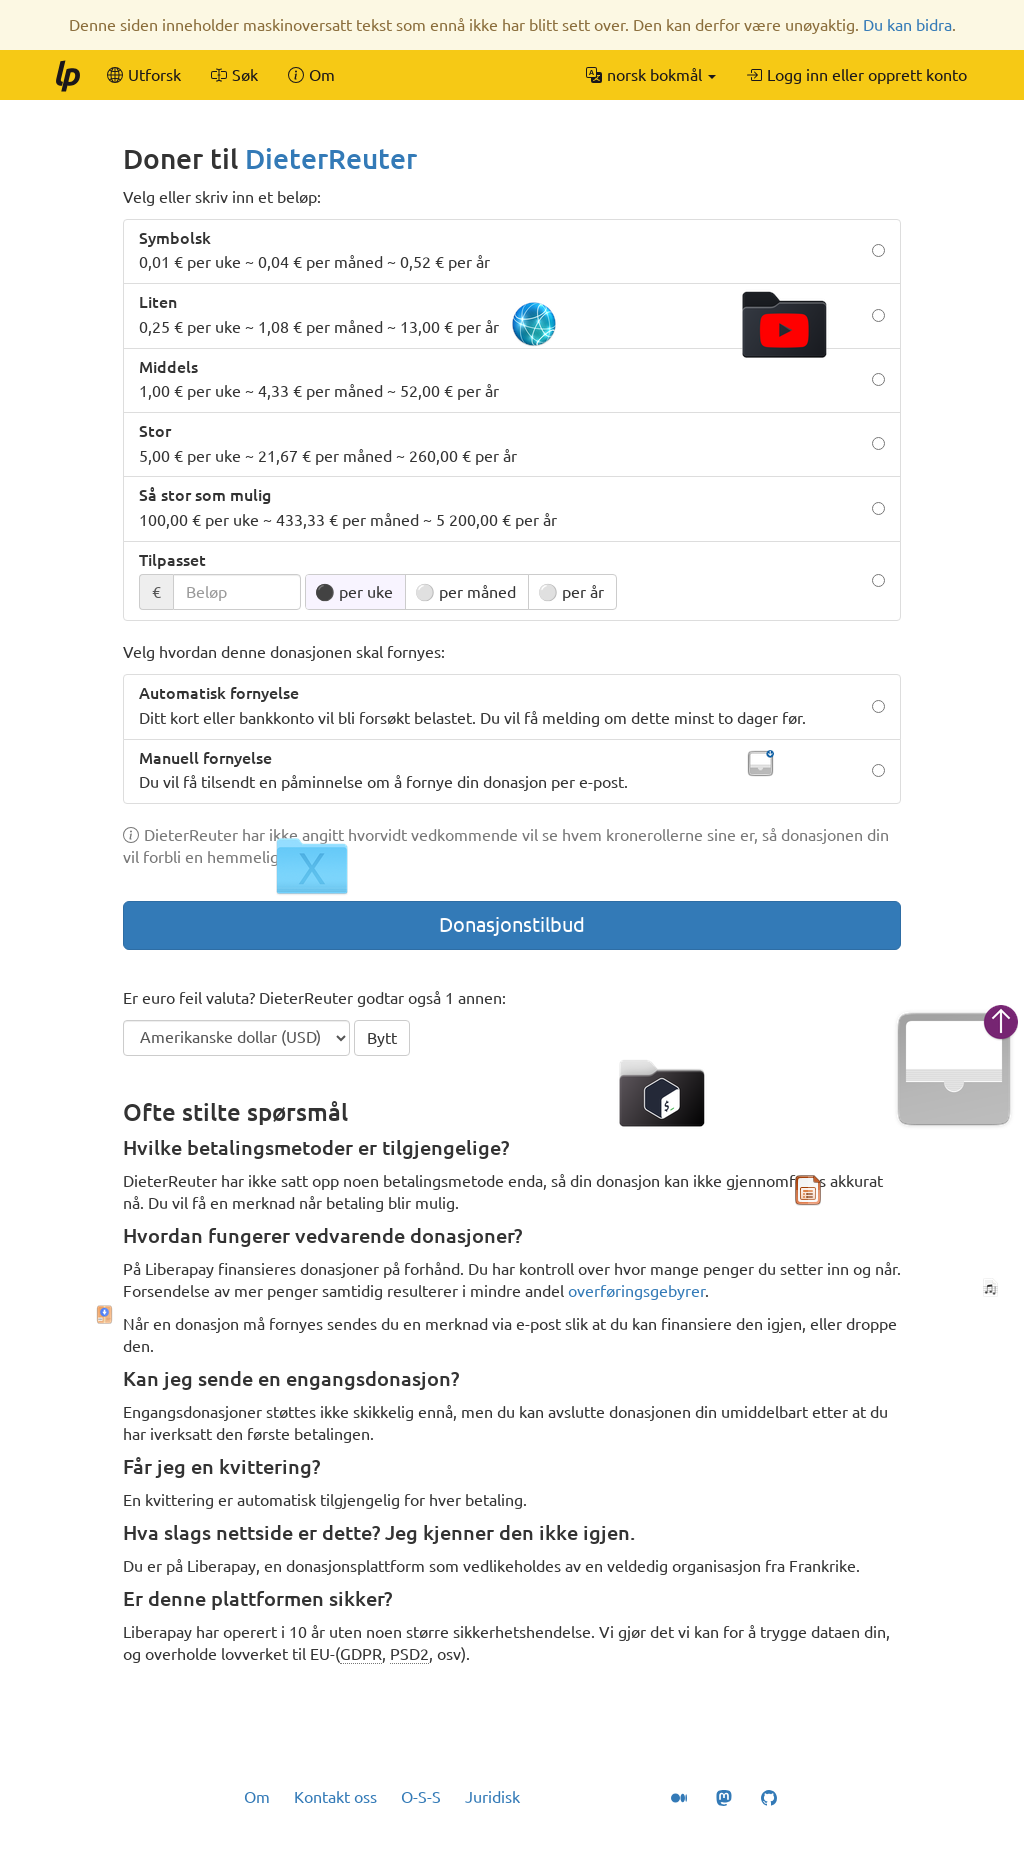  What do you see at coordinates (534, 324) in the screenshot?
I see `open network browser to view connected devices` at bounding box center [534, 324].